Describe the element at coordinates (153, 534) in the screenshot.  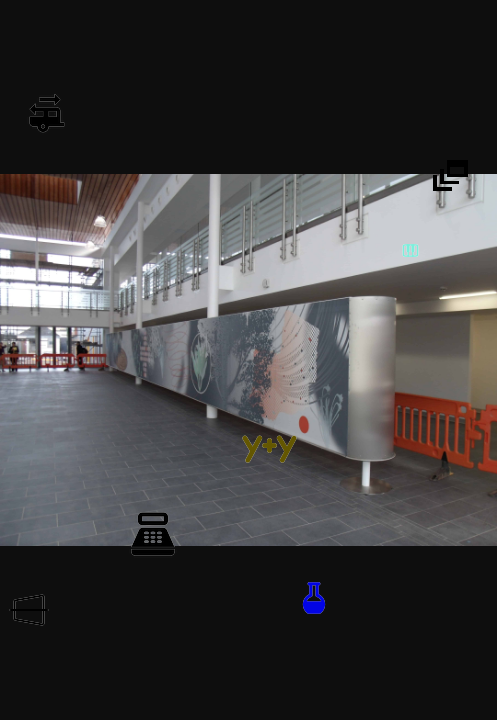
I see `access point of sale or checkout system` at that location.